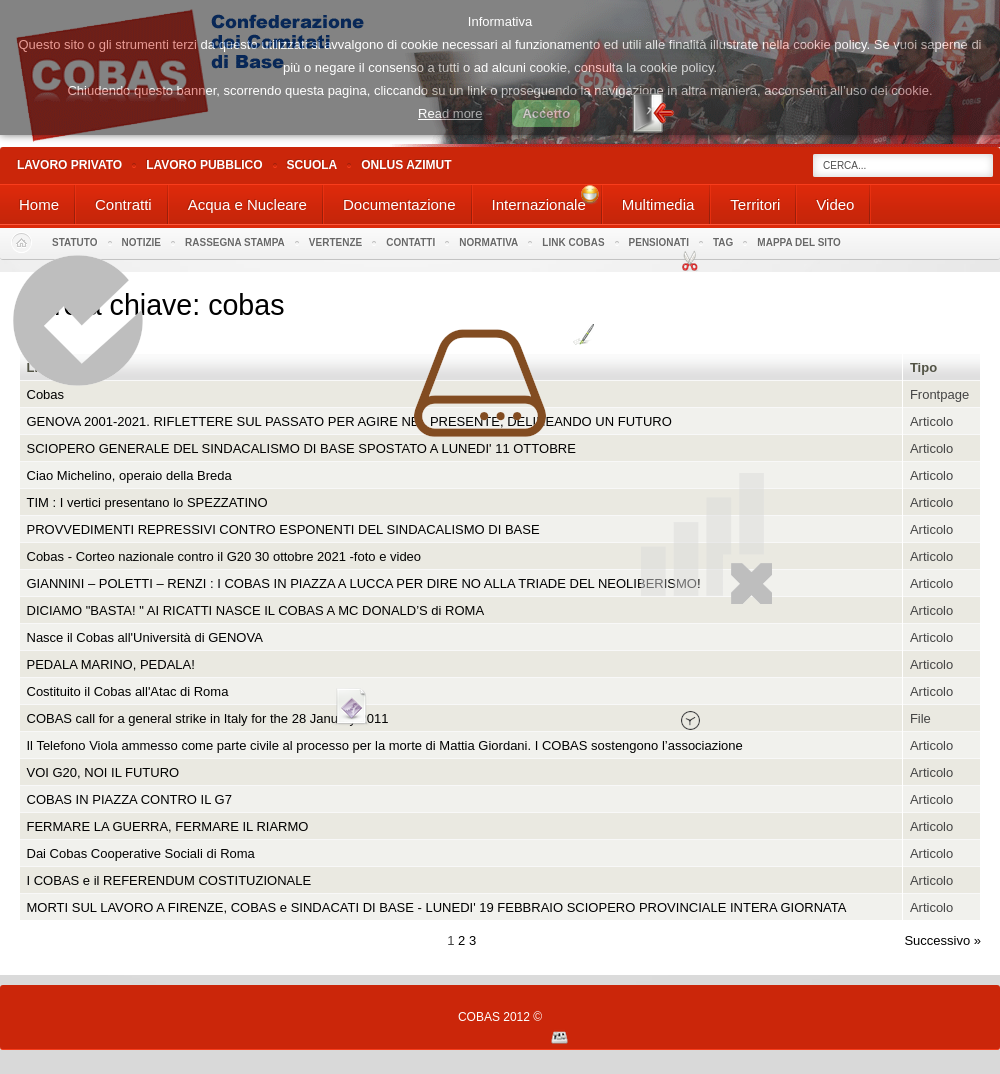 This screenshot has height=1074, width=1000. What do you see at coordinates (77, 320) in the screenshot?
I see `indicates a default or selected item` at bounding box center [77, 320].